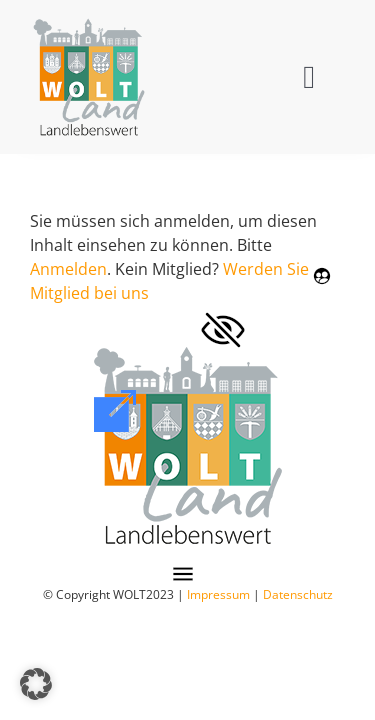 This screenshot has height=720, width=375. I want to click on hide password or sensitive content, so click(223, 330).